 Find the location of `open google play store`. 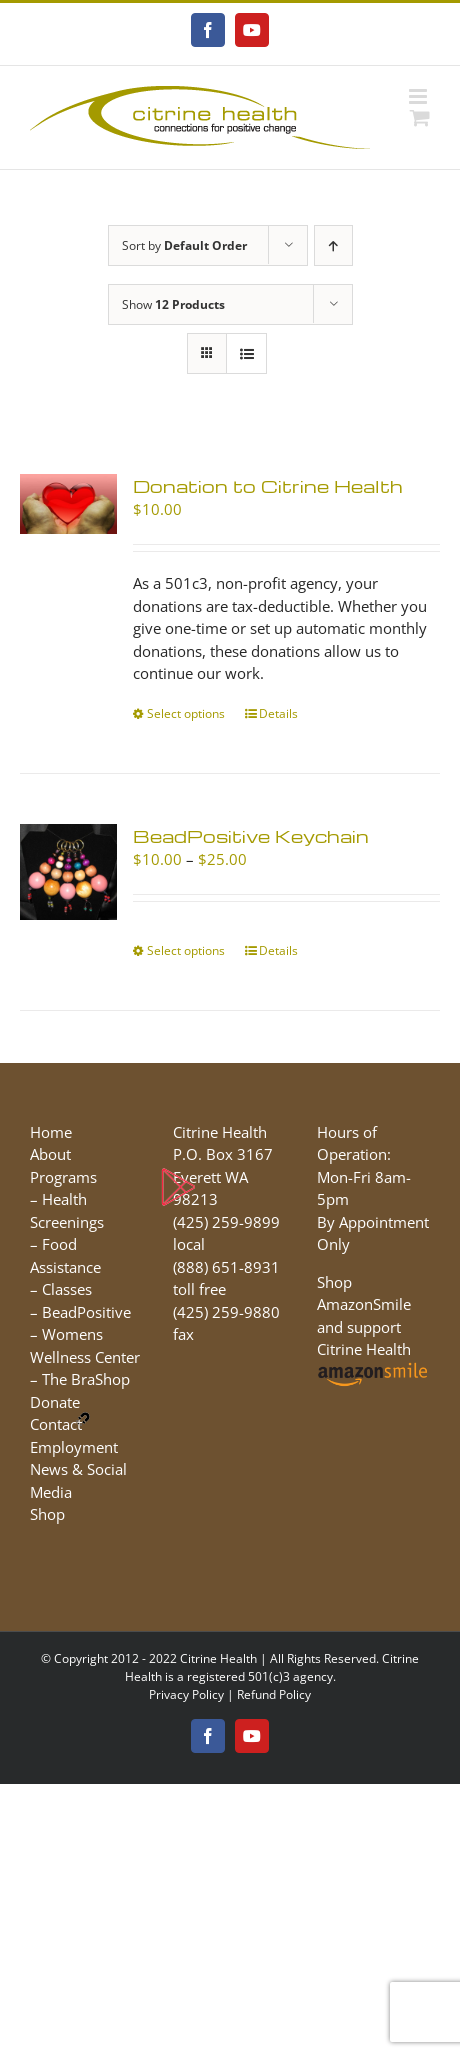

open google play store is located at coordinates (175, 1187).